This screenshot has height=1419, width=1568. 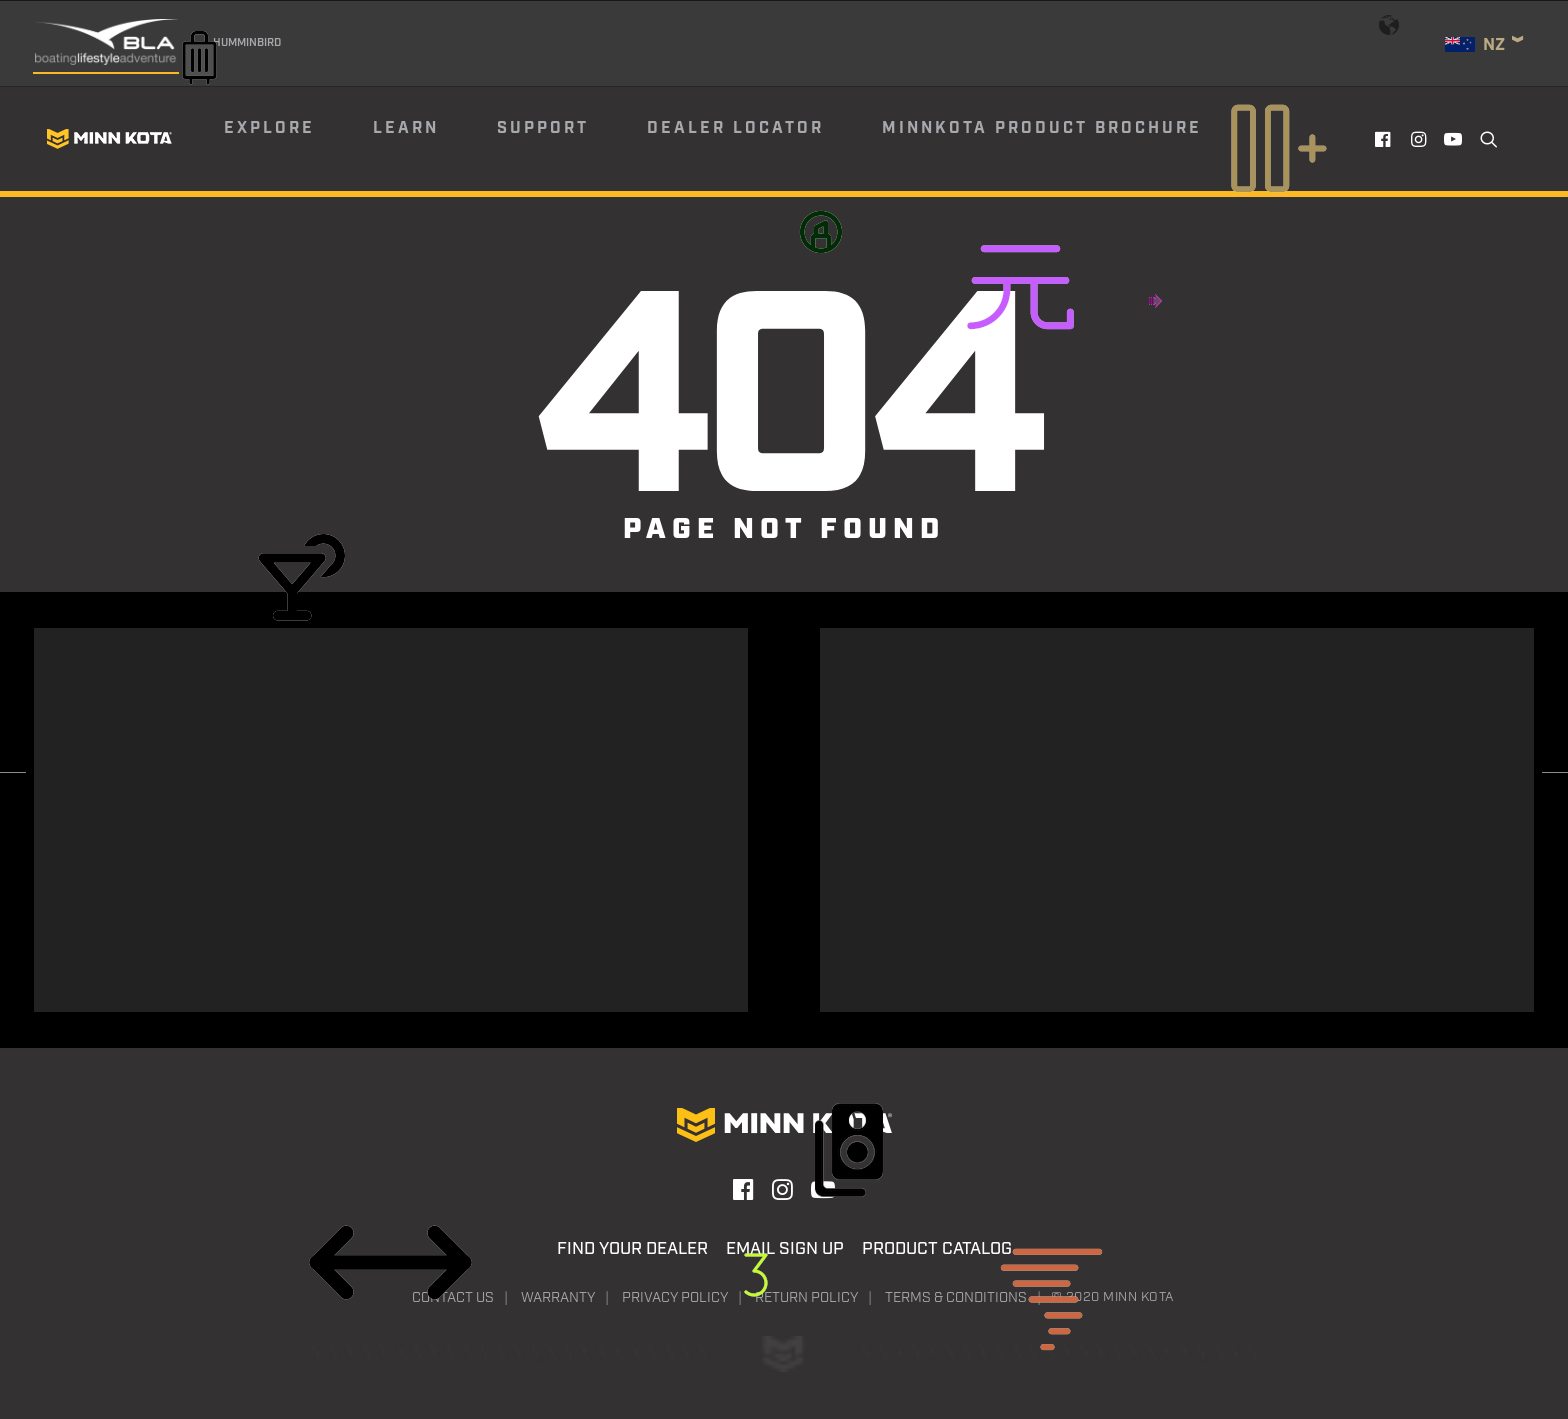 I want to click on activate highlighter tool, so click(x=821, y=232).